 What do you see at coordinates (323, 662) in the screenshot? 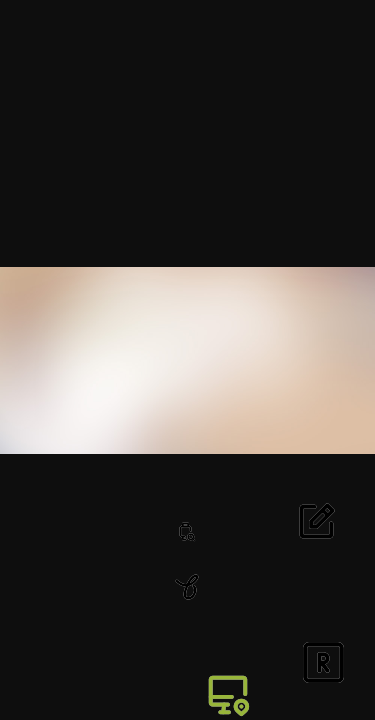
I see `indicates a rating or review section` at bounding box center [323, 662].